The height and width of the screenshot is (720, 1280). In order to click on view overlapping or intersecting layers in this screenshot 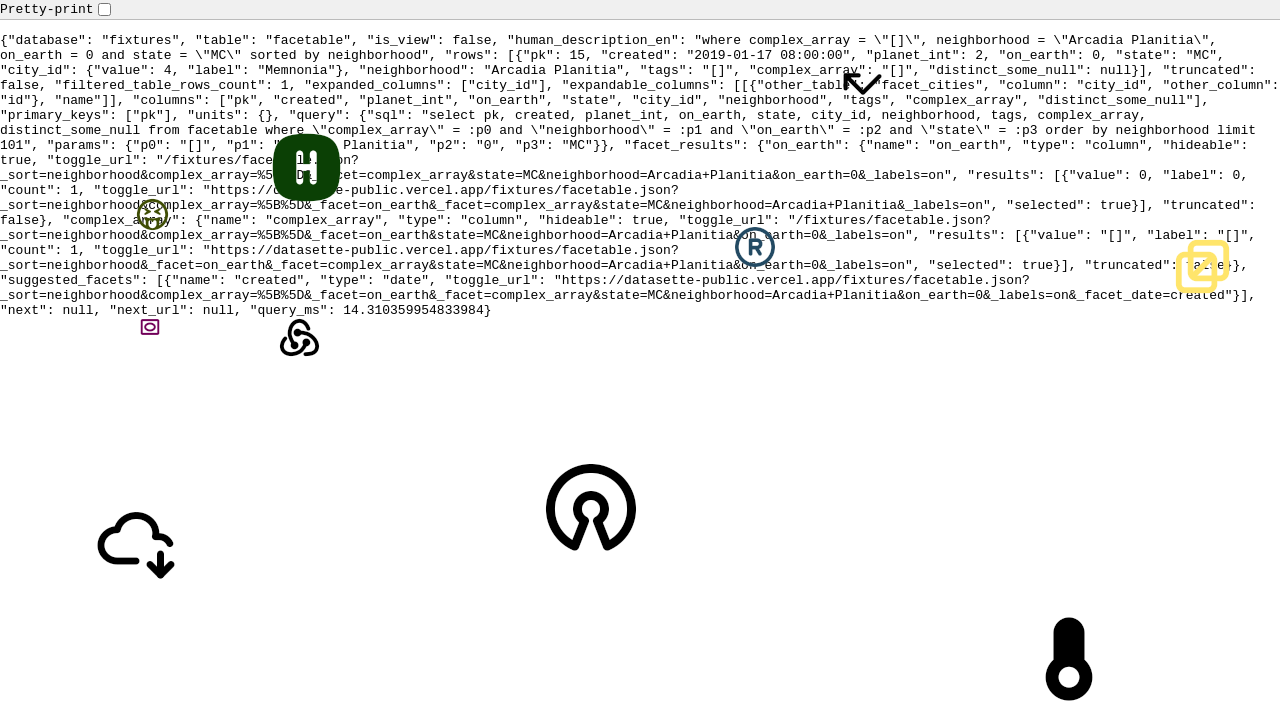, I will do `click(1202, 266)`.